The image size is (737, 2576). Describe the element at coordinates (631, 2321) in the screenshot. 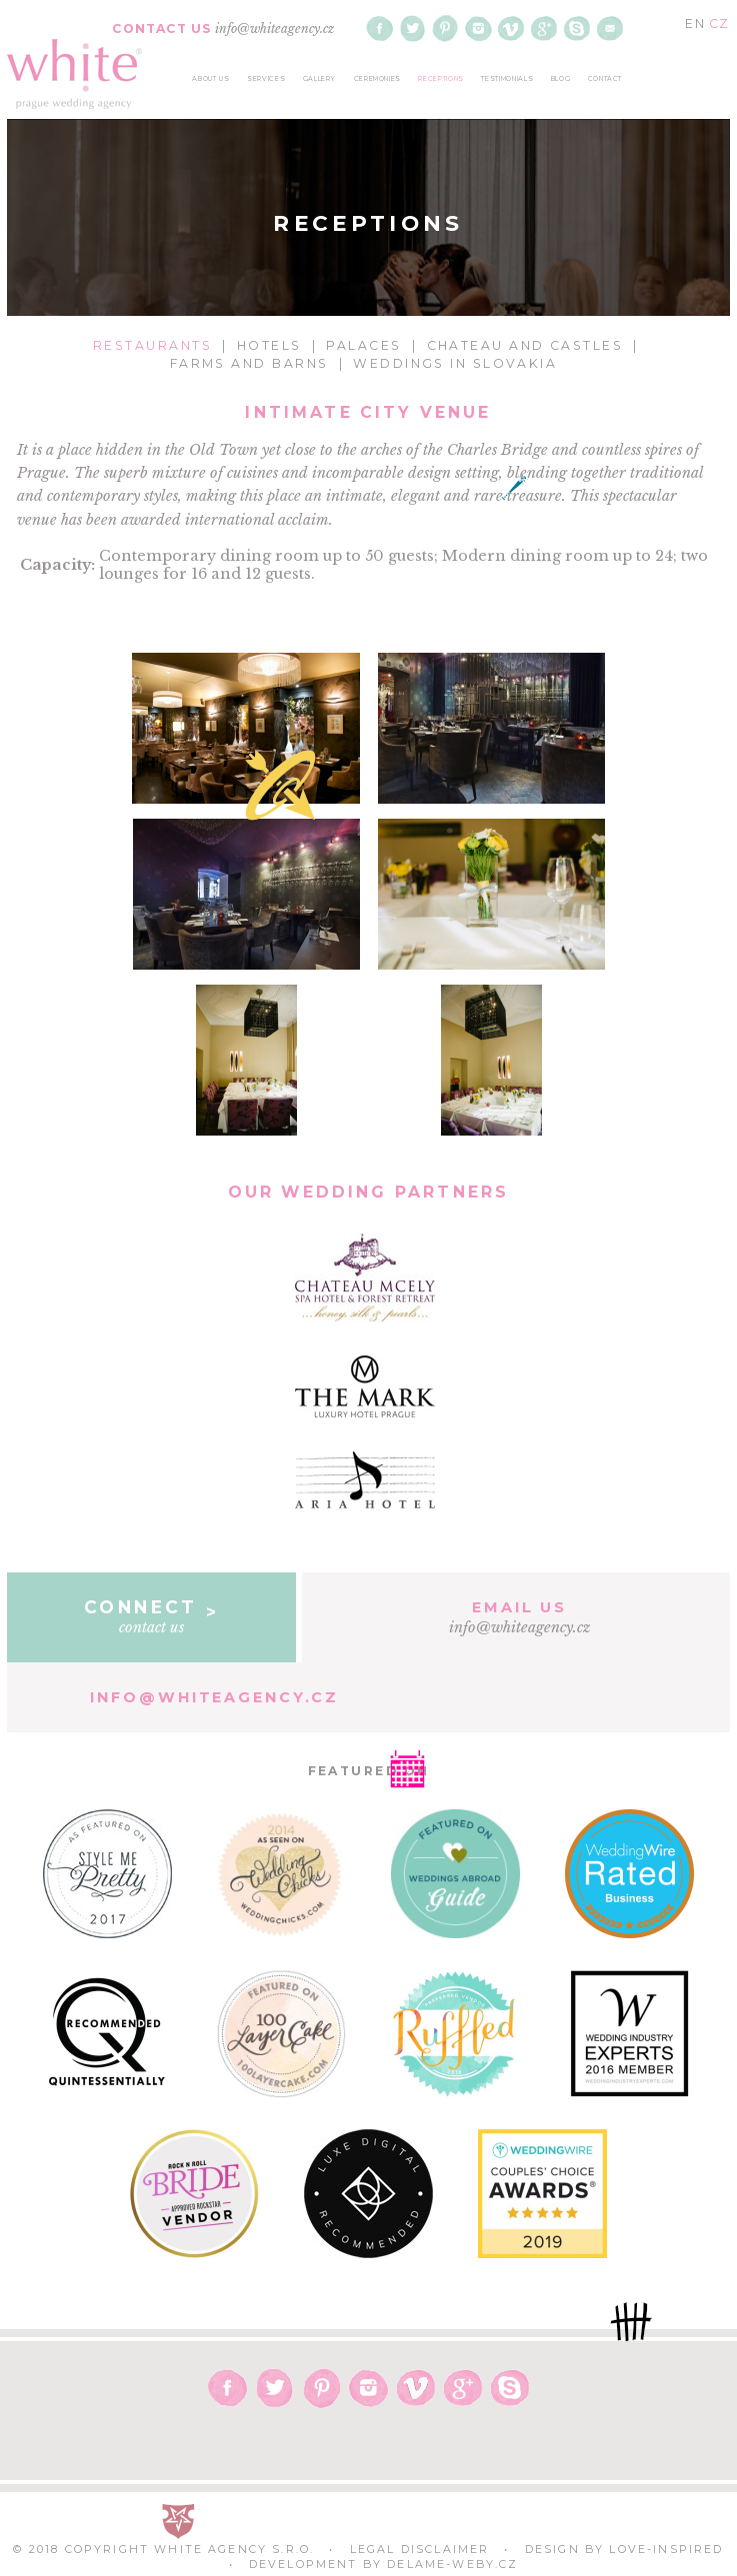

I see `indicates a count of five items or points` at that location.